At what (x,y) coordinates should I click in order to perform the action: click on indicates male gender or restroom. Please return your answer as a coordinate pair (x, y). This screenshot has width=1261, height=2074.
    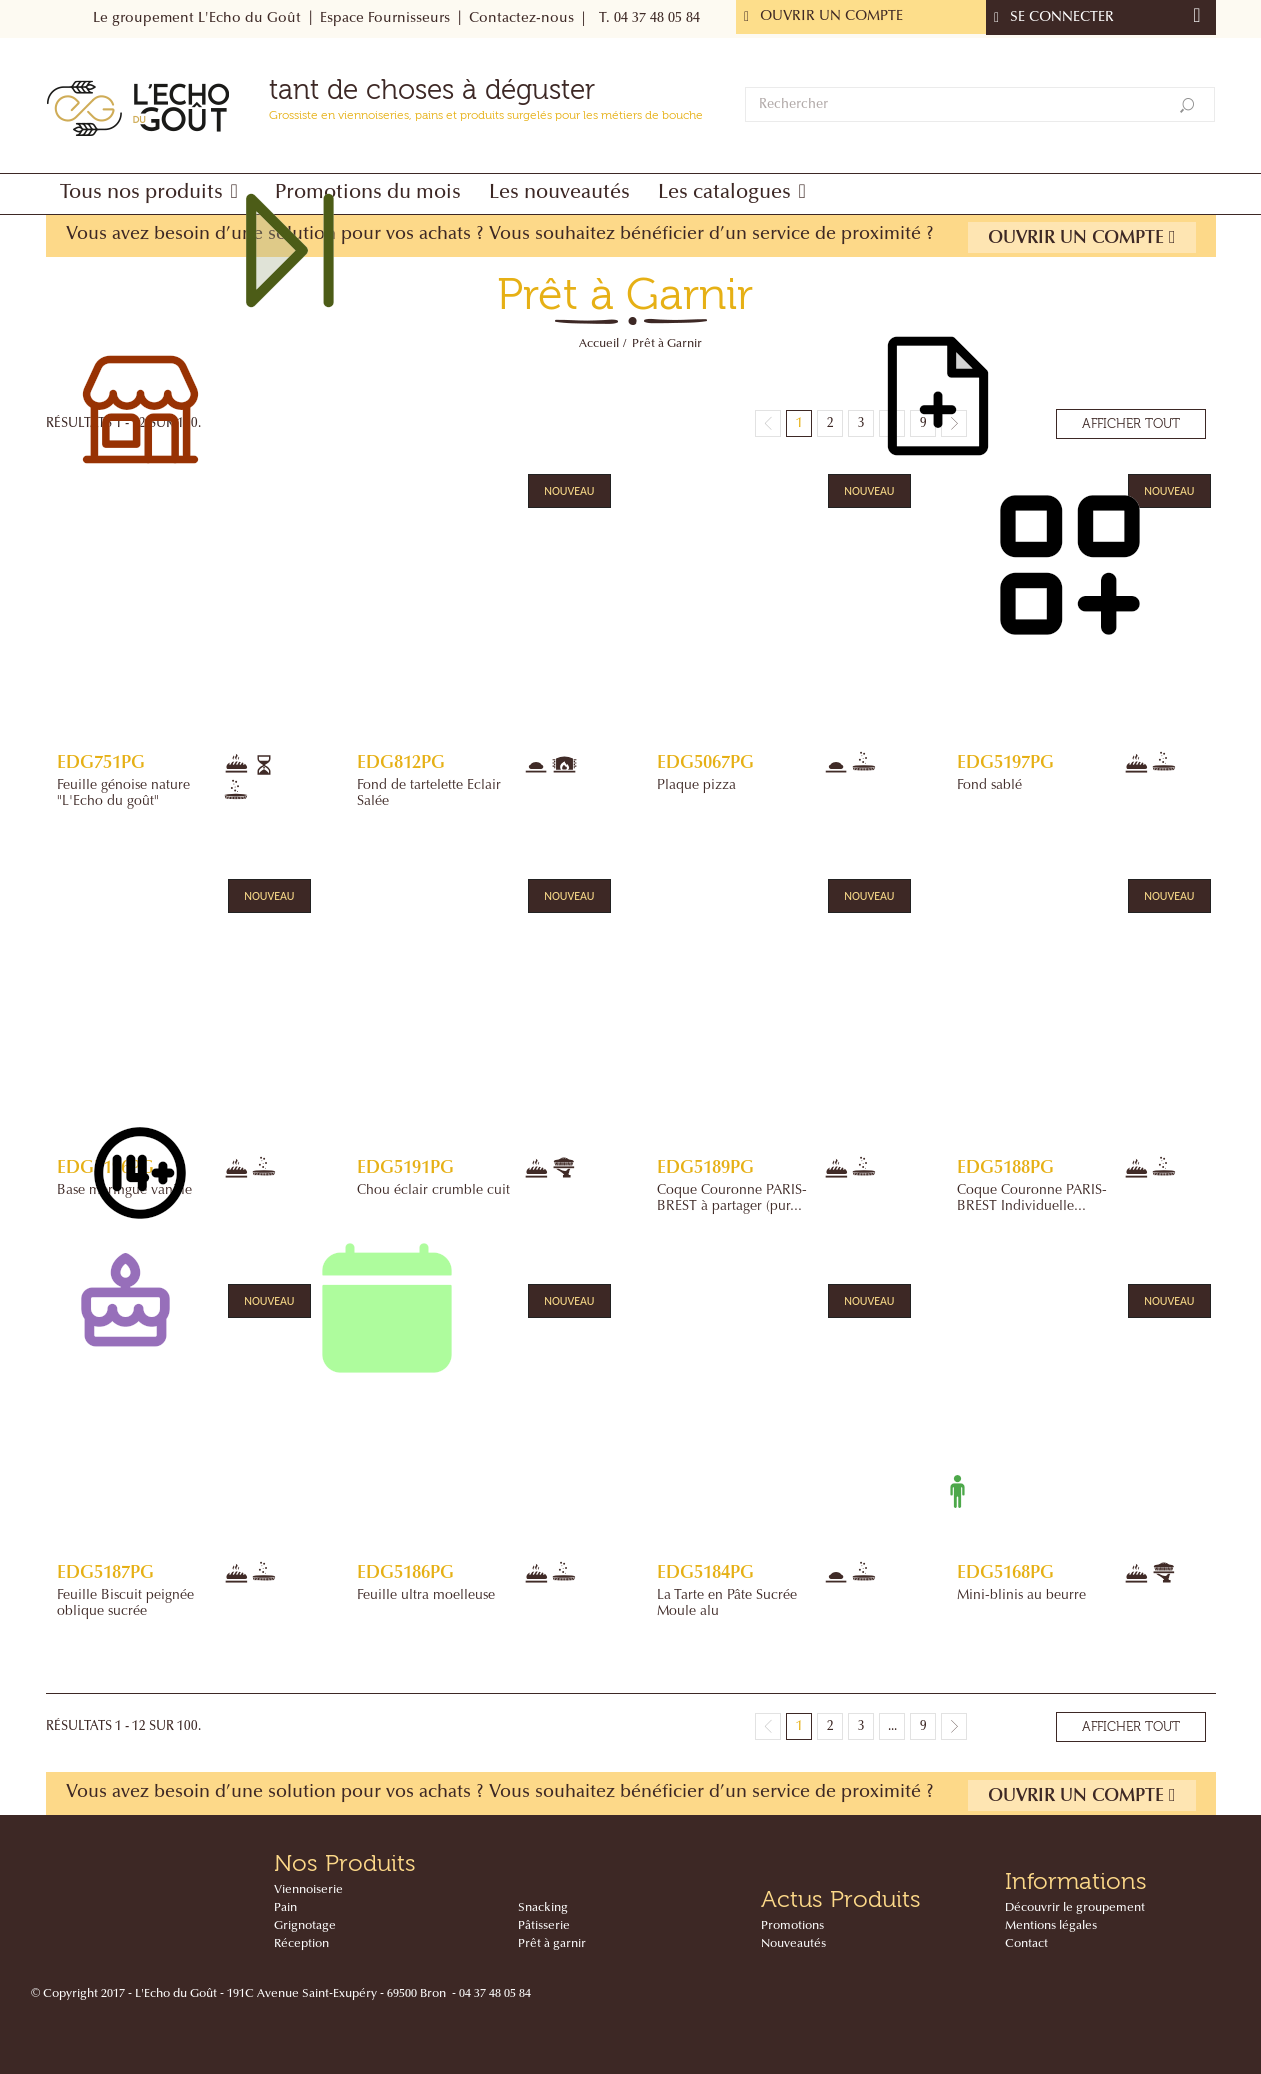
    Looking at the image, I should click on (957, 1491).